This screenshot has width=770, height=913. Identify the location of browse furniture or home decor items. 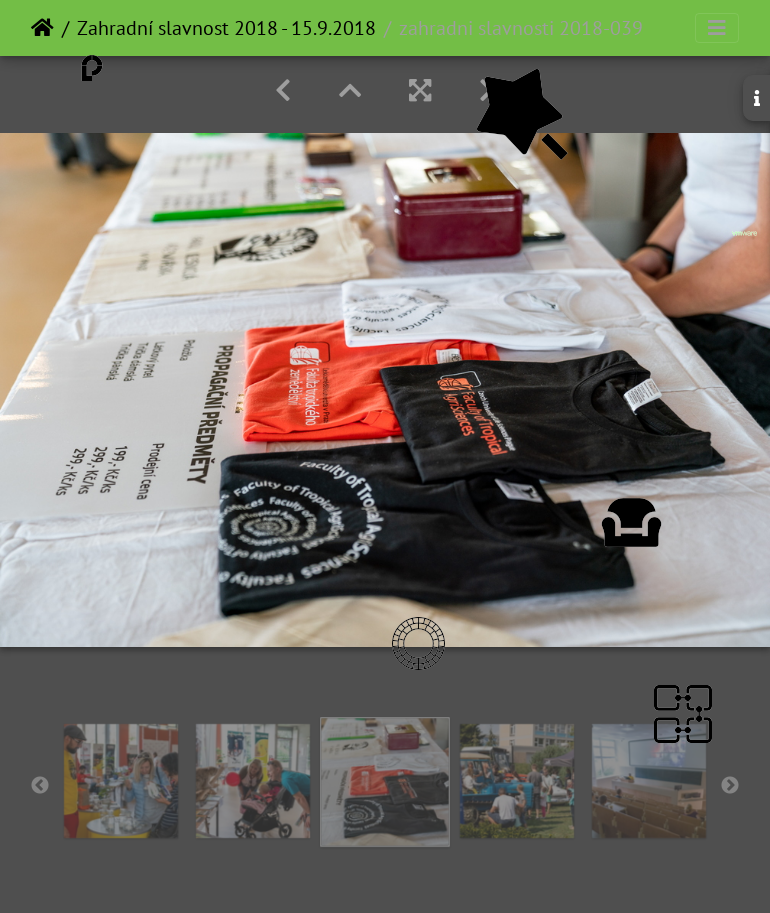
(631, 522).